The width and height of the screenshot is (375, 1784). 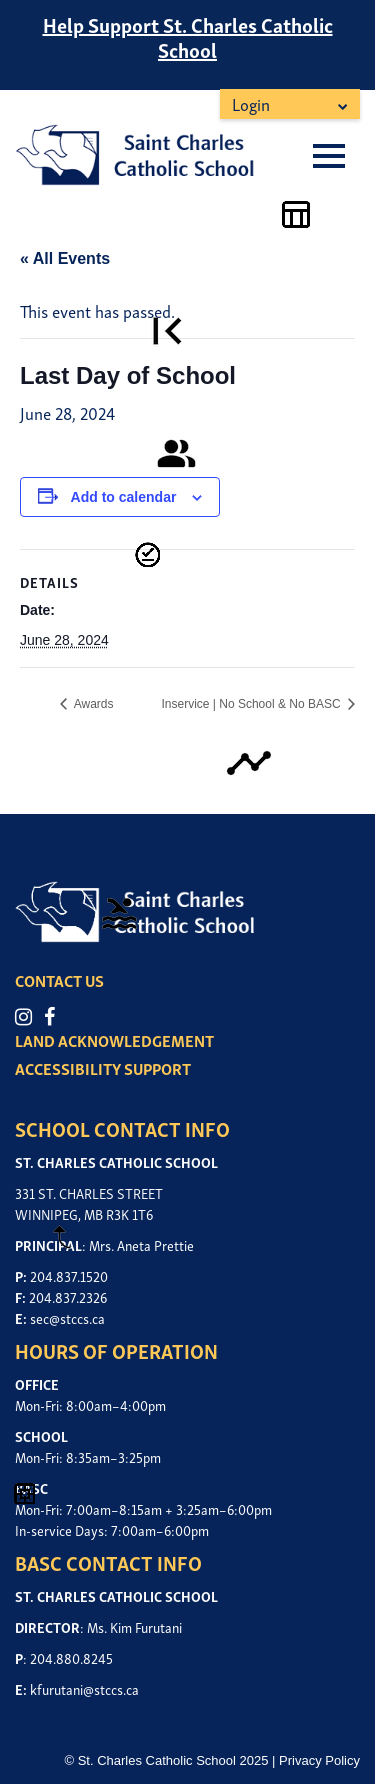 What do you see at coordinates (167, 331) in the screenshot?
I see `go to first page` at bounding box center [167, 331].